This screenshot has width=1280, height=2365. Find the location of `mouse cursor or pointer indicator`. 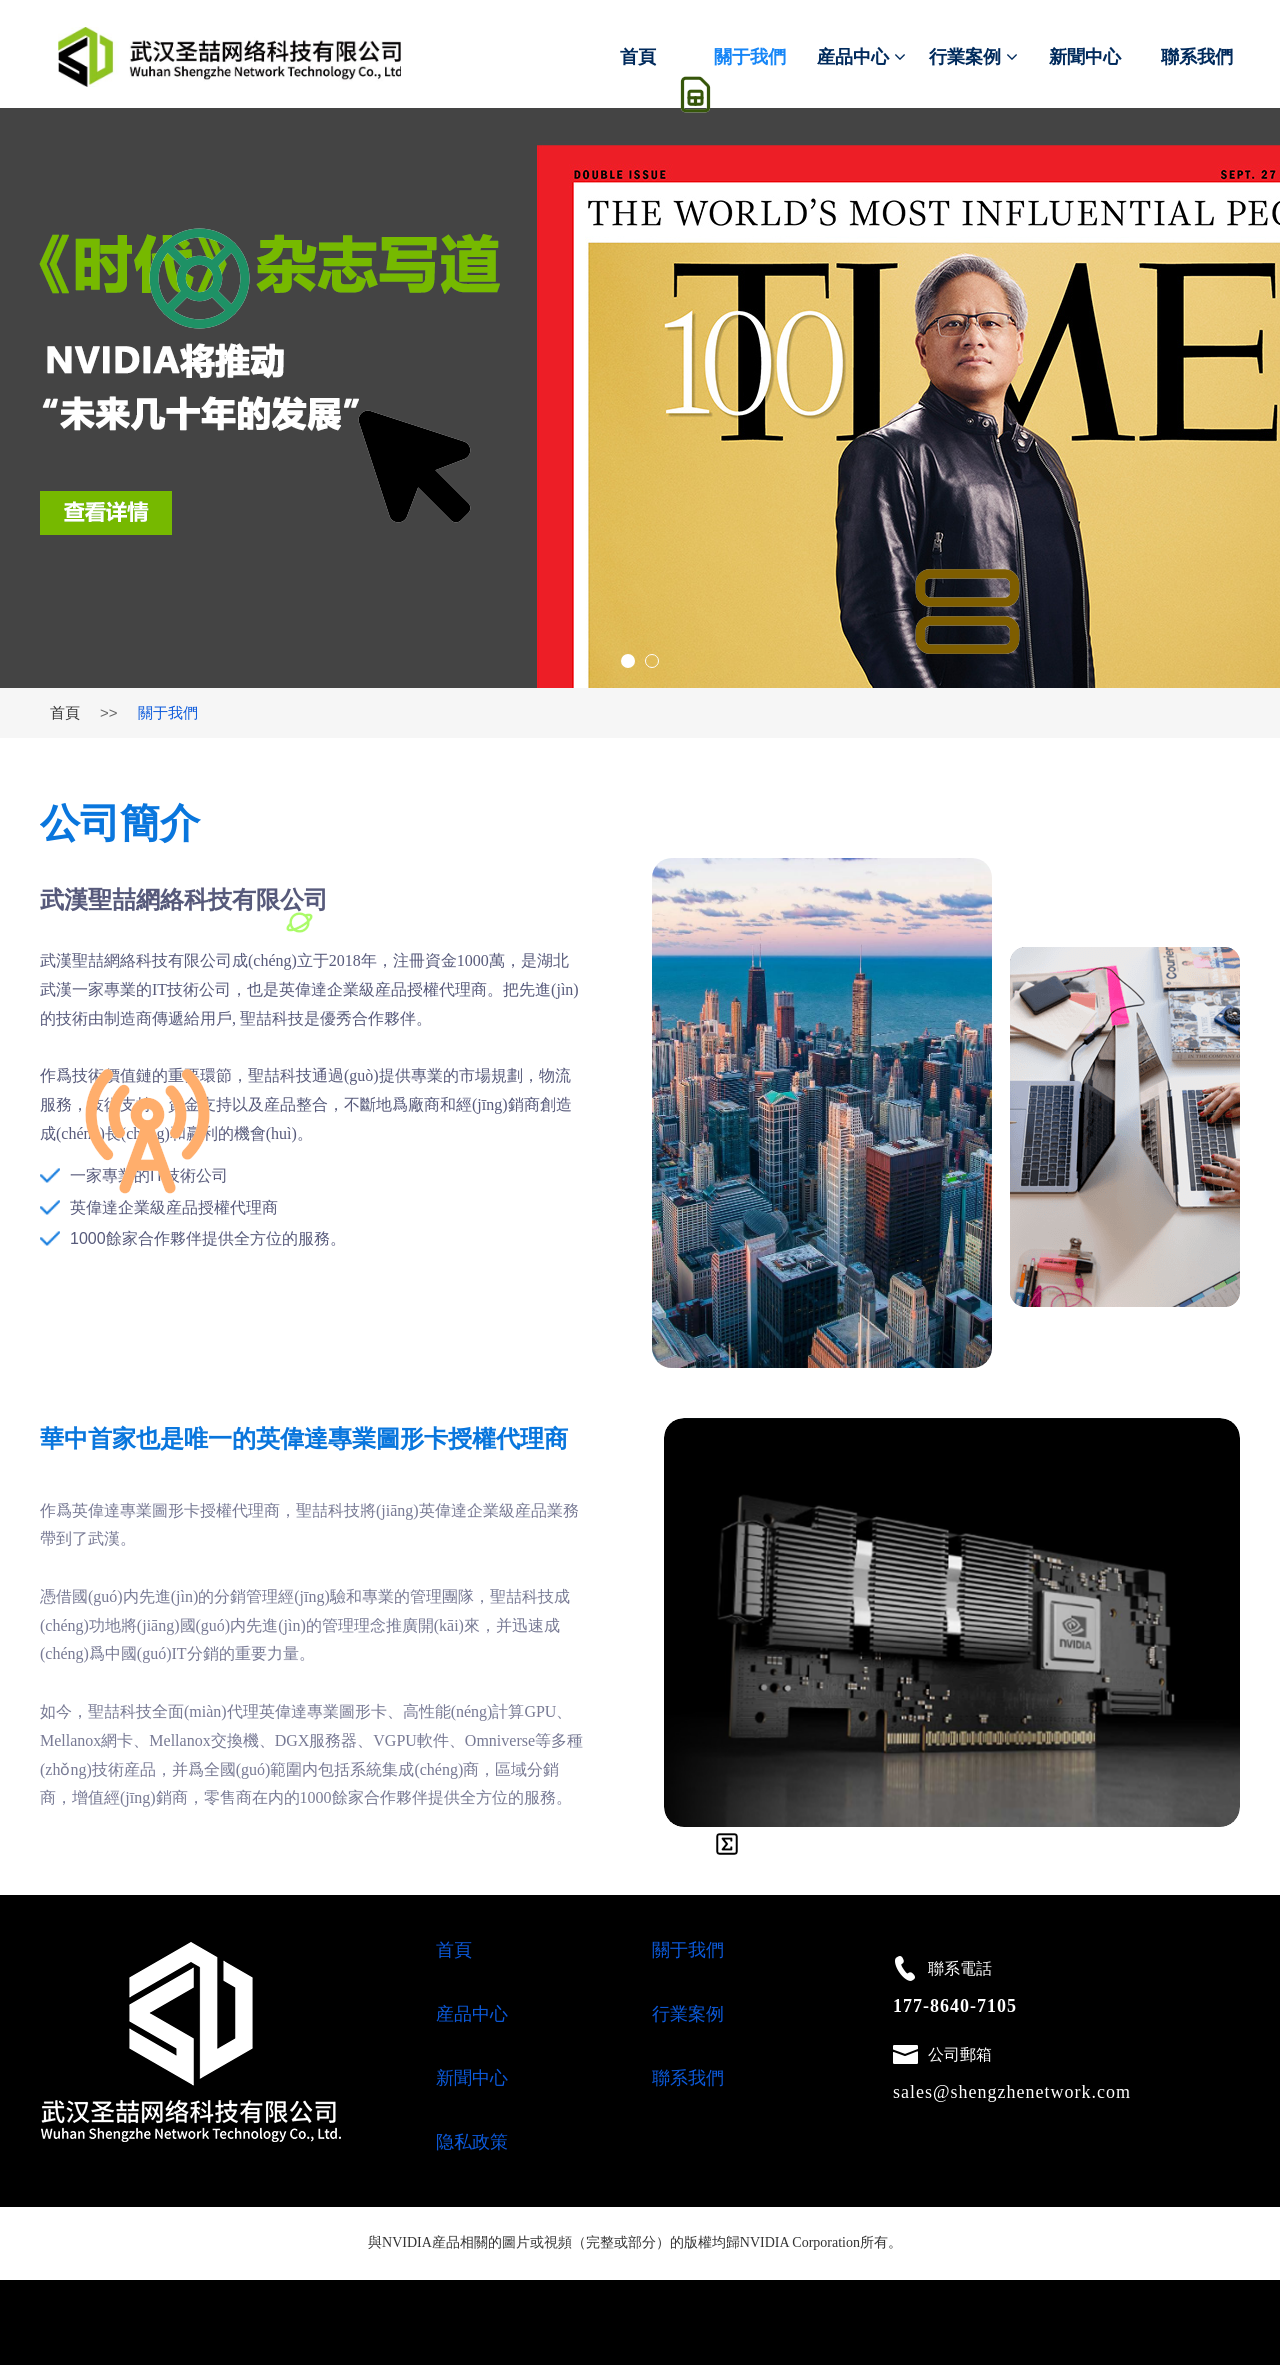

mouse cursor or pointer indicator is located at coordinates (414, 466).